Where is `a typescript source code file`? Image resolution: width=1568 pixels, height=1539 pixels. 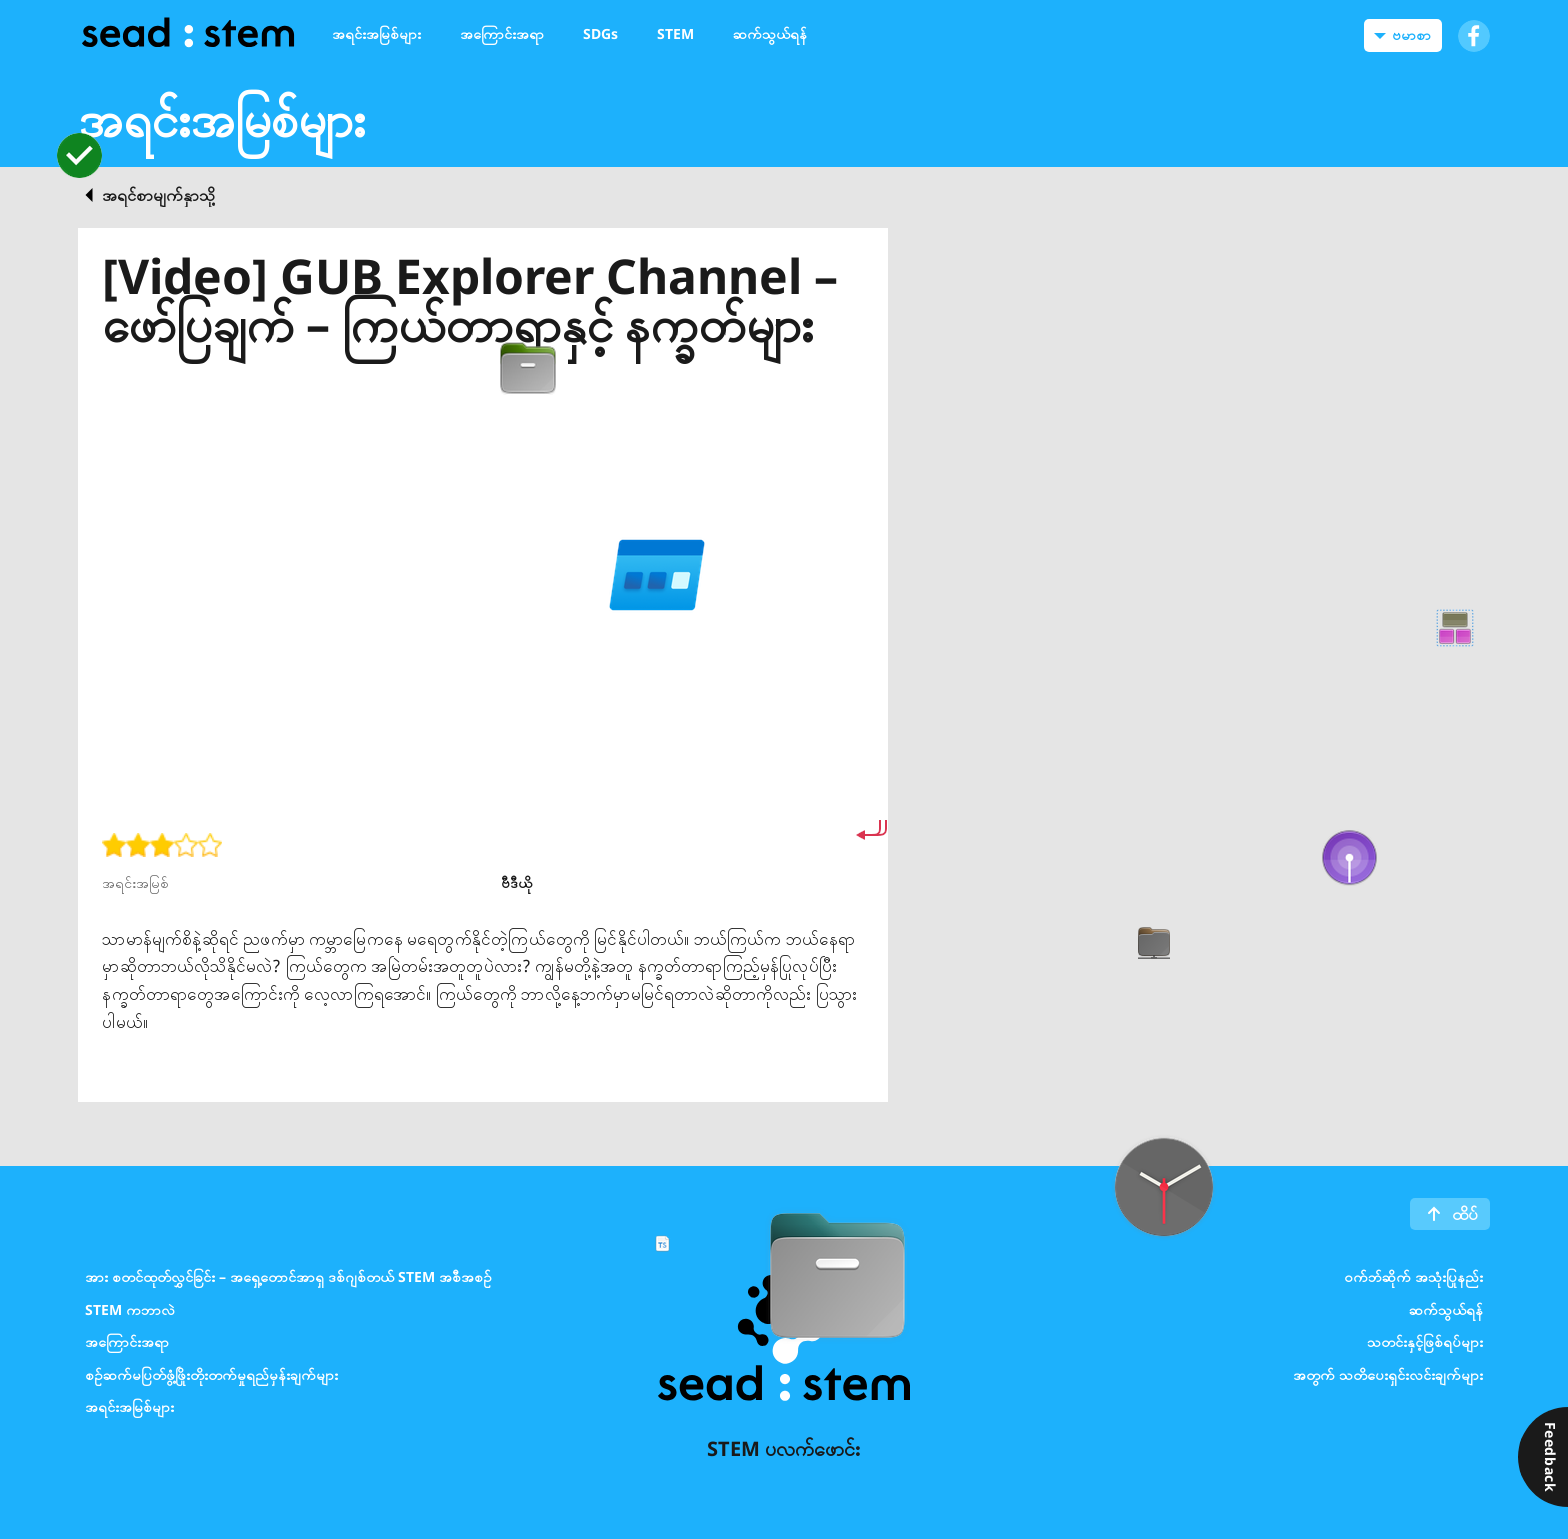 a typescript source code file is located at coordinates (662, 1243).